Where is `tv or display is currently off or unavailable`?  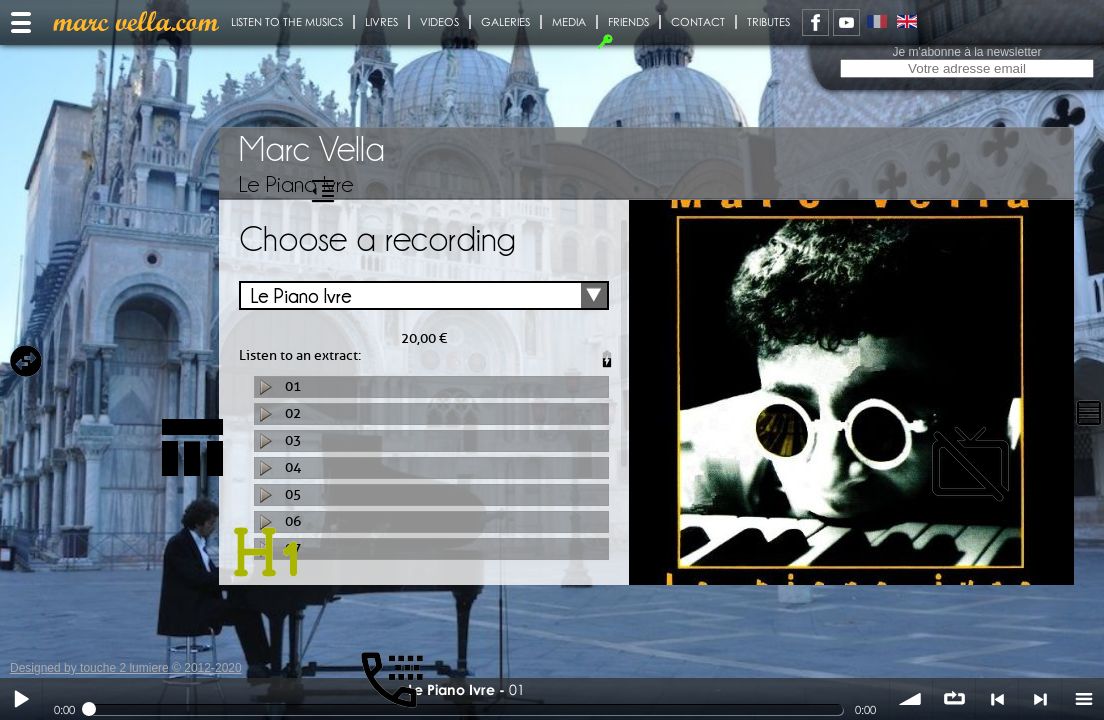 tv or display is currently off or unavailable is located at coordinates (970, 464).